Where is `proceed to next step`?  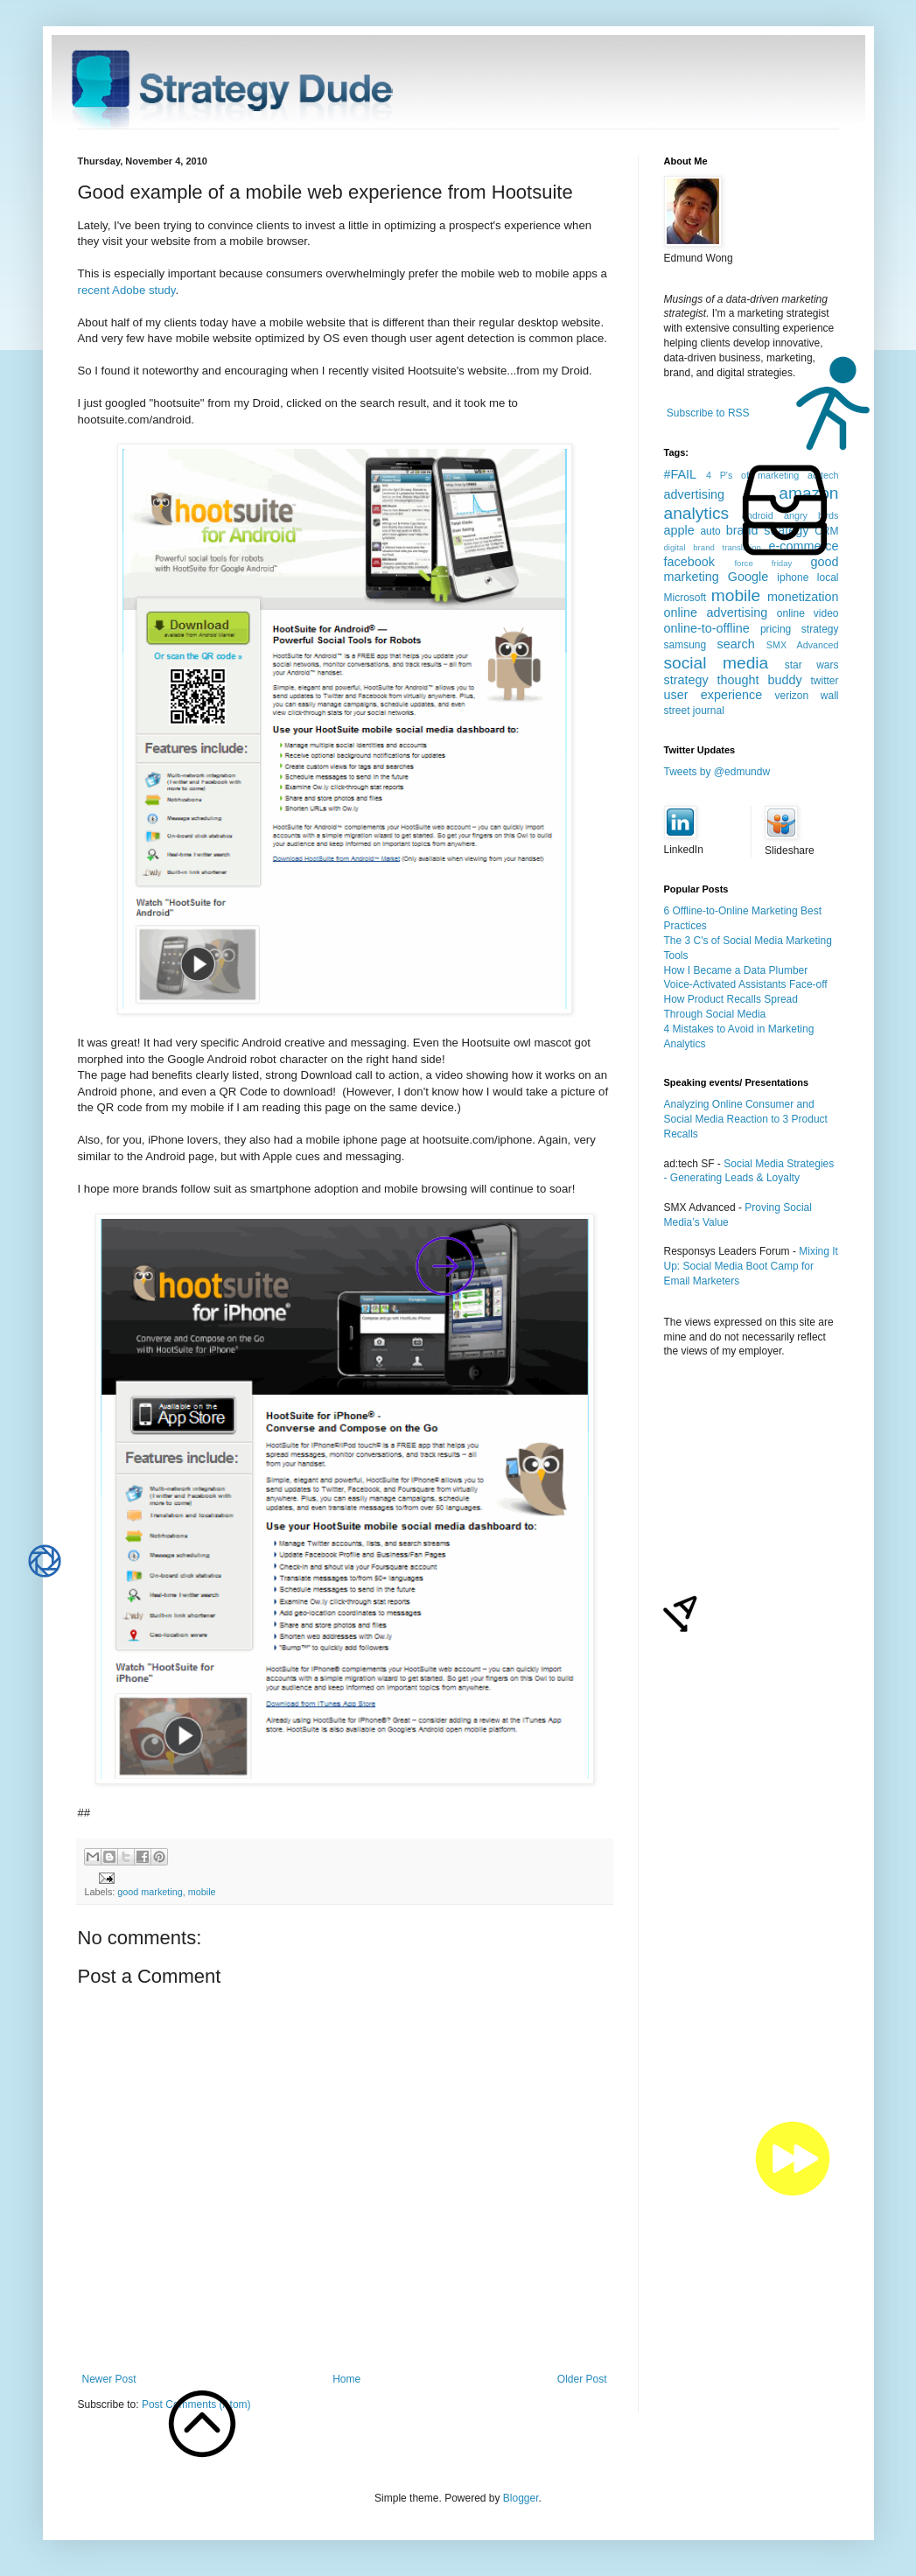
proceed to next step is located at coordinates (445, 1266).